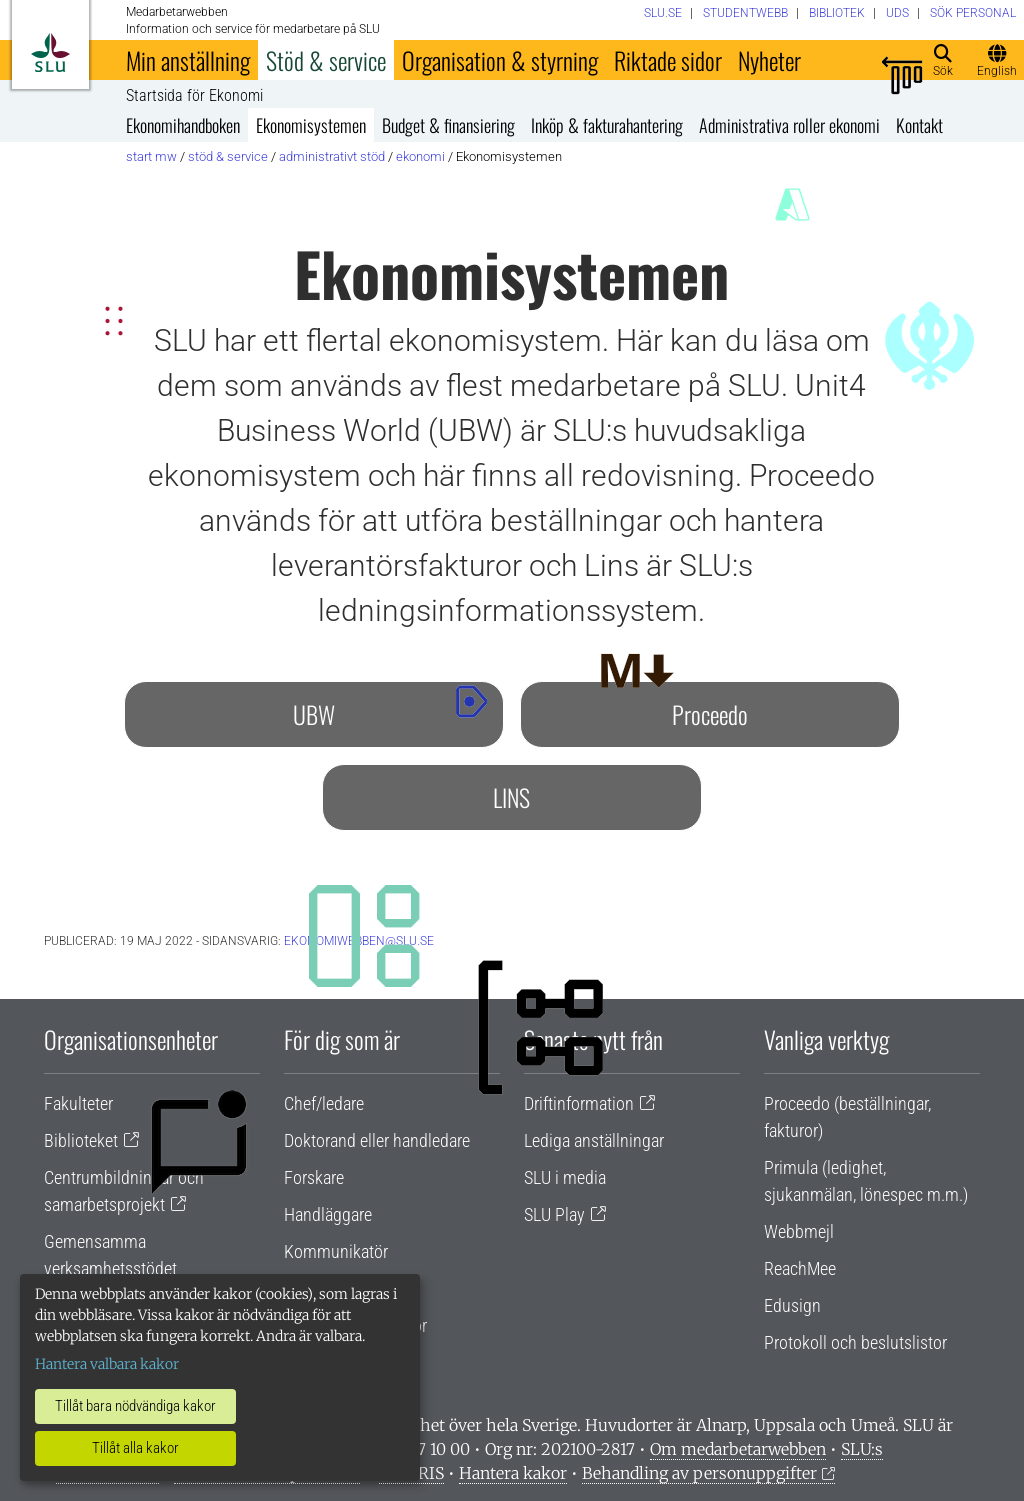 This screenshot has width=1024, height=1501. I want to click on format text using markdown, so click(637, 669).